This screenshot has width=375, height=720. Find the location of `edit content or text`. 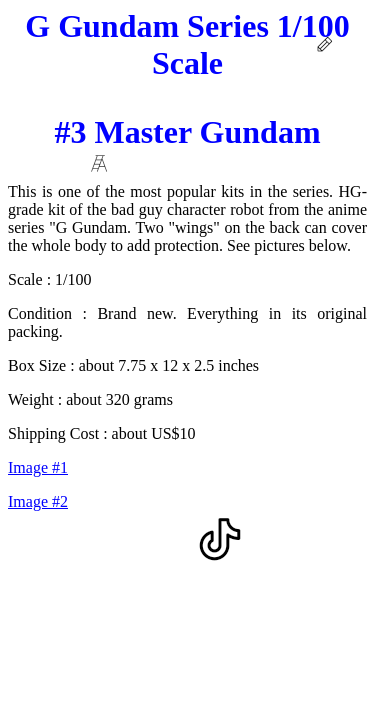

edit content or text is located at coordinates (324, 44).